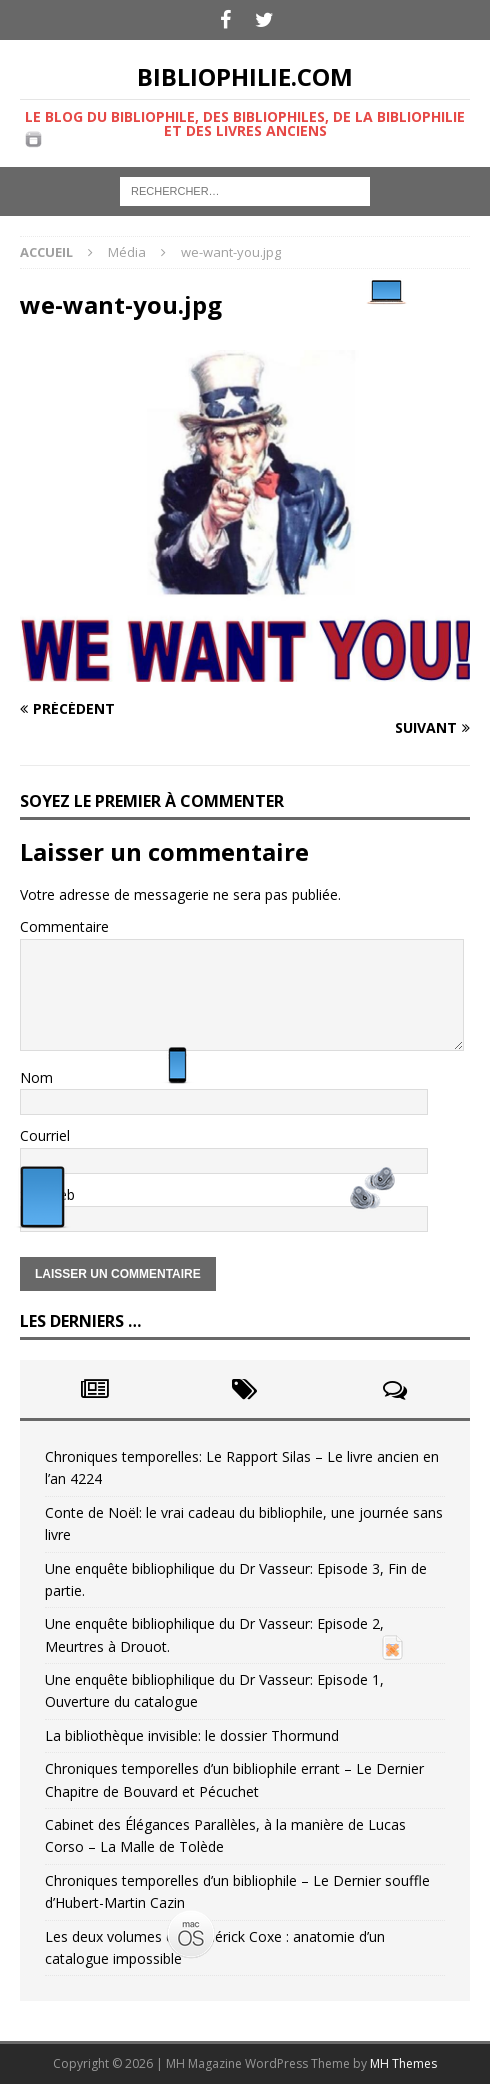 The image size is (490, 2084). I want to click on iPad Air device icon, so click(42, 1197).